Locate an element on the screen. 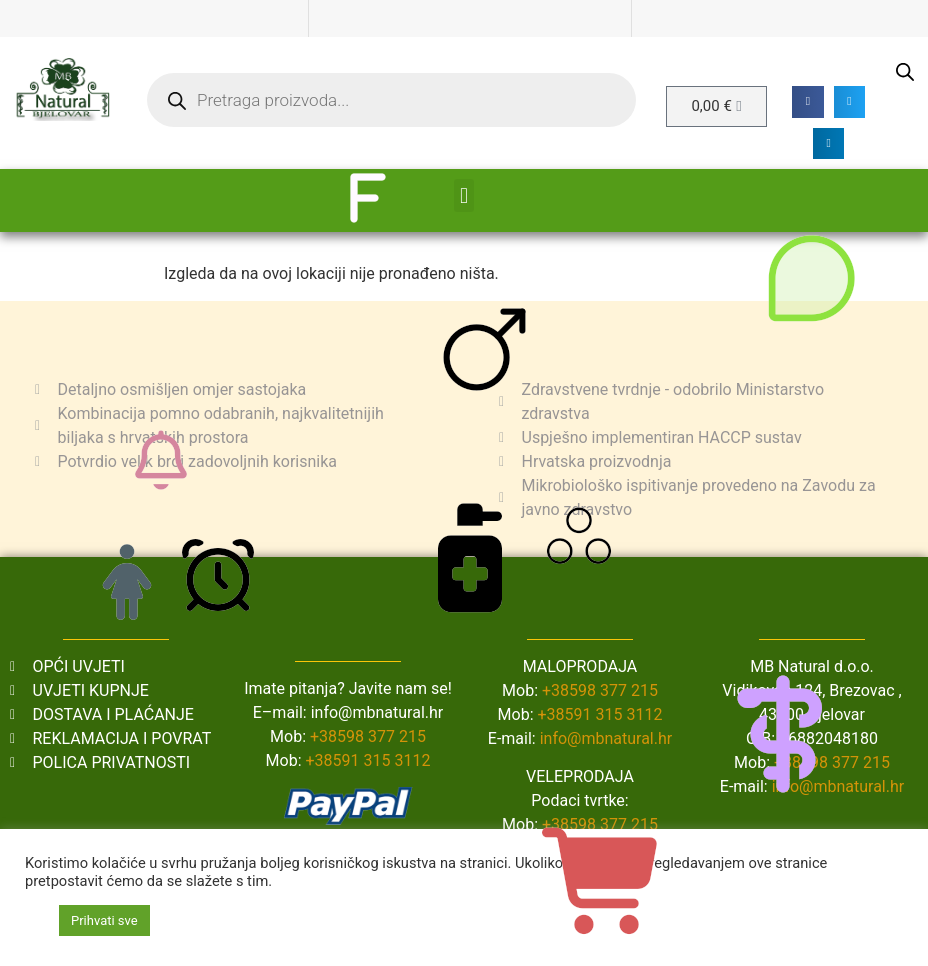  set or manage alarms is located at coordinates (218, 575).